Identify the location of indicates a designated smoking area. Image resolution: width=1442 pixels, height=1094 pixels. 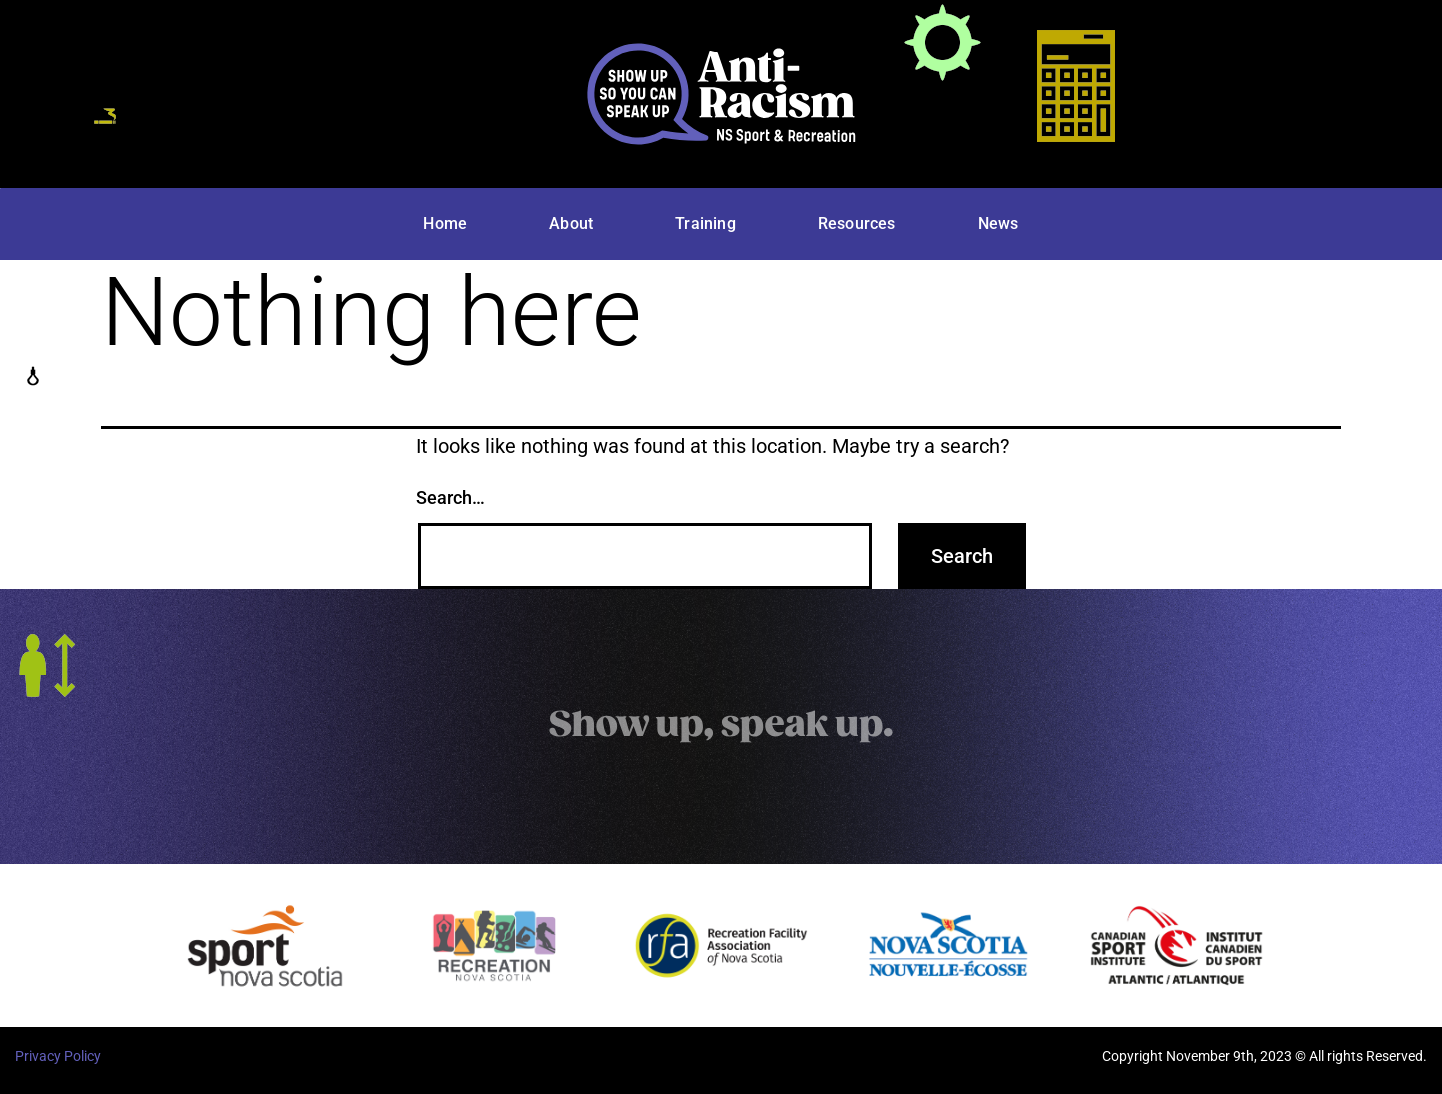
(105, 119).